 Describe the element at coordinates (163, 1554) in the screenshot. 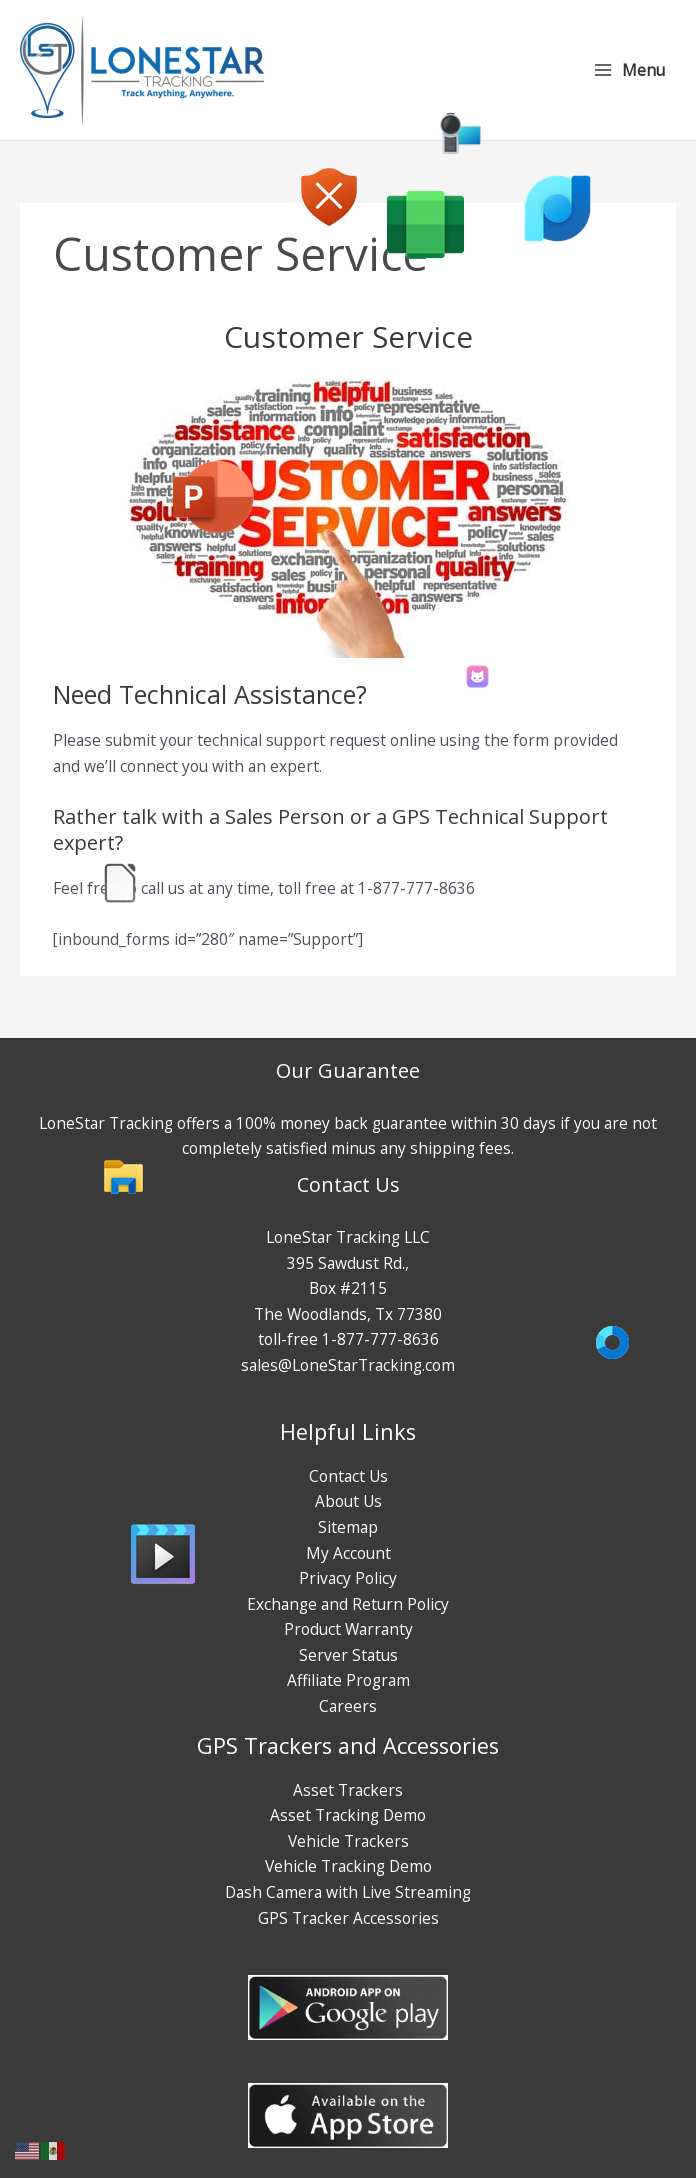

I see `open tv2 streaming app` at that location.